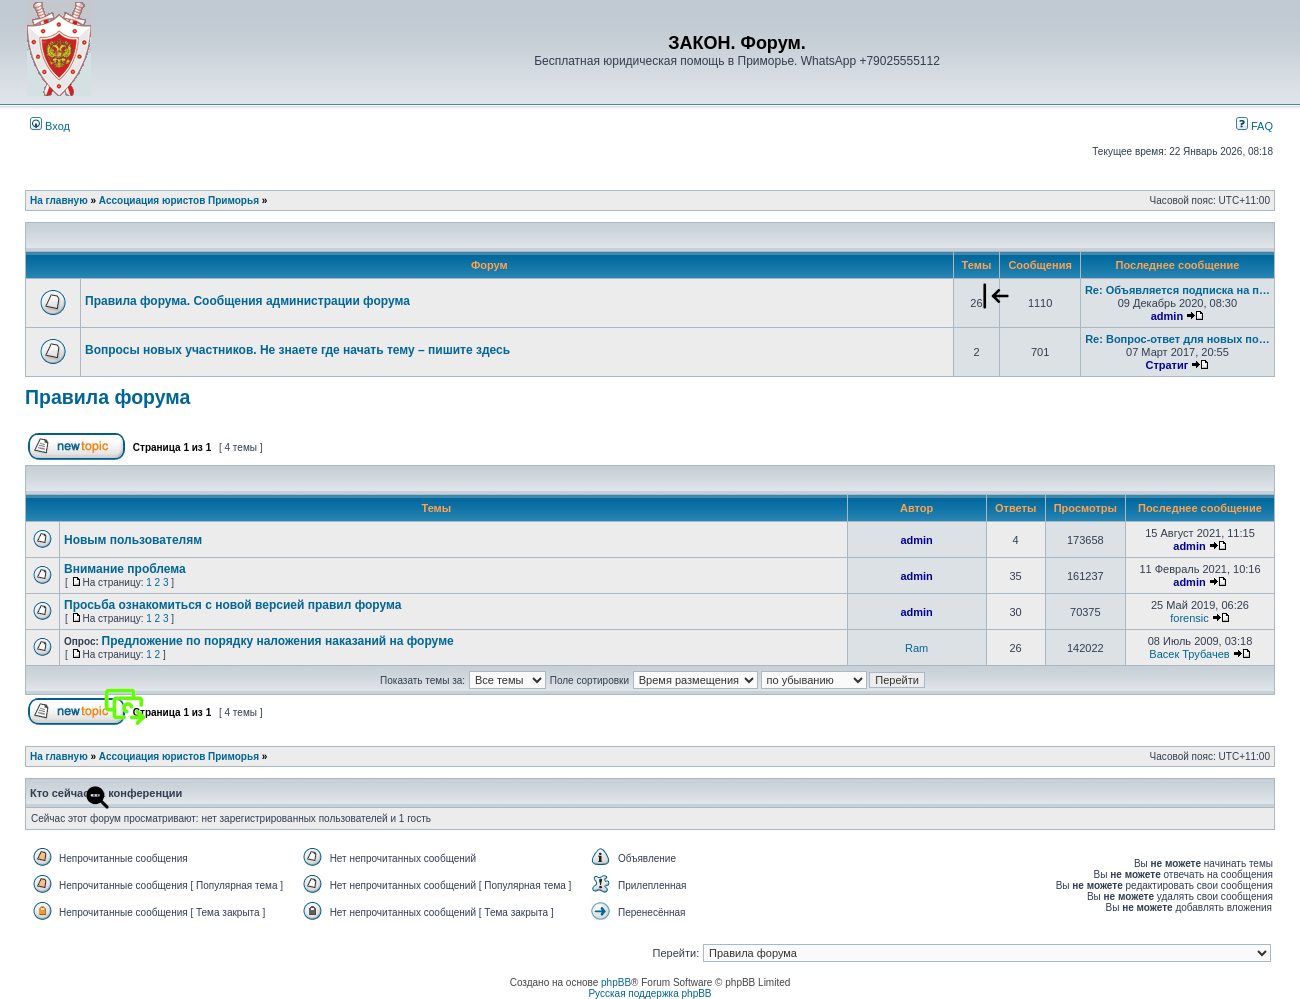  Describe the element at coordinates (124, 704) in the screenshot. I see `transfer funds between accounts` at that location.